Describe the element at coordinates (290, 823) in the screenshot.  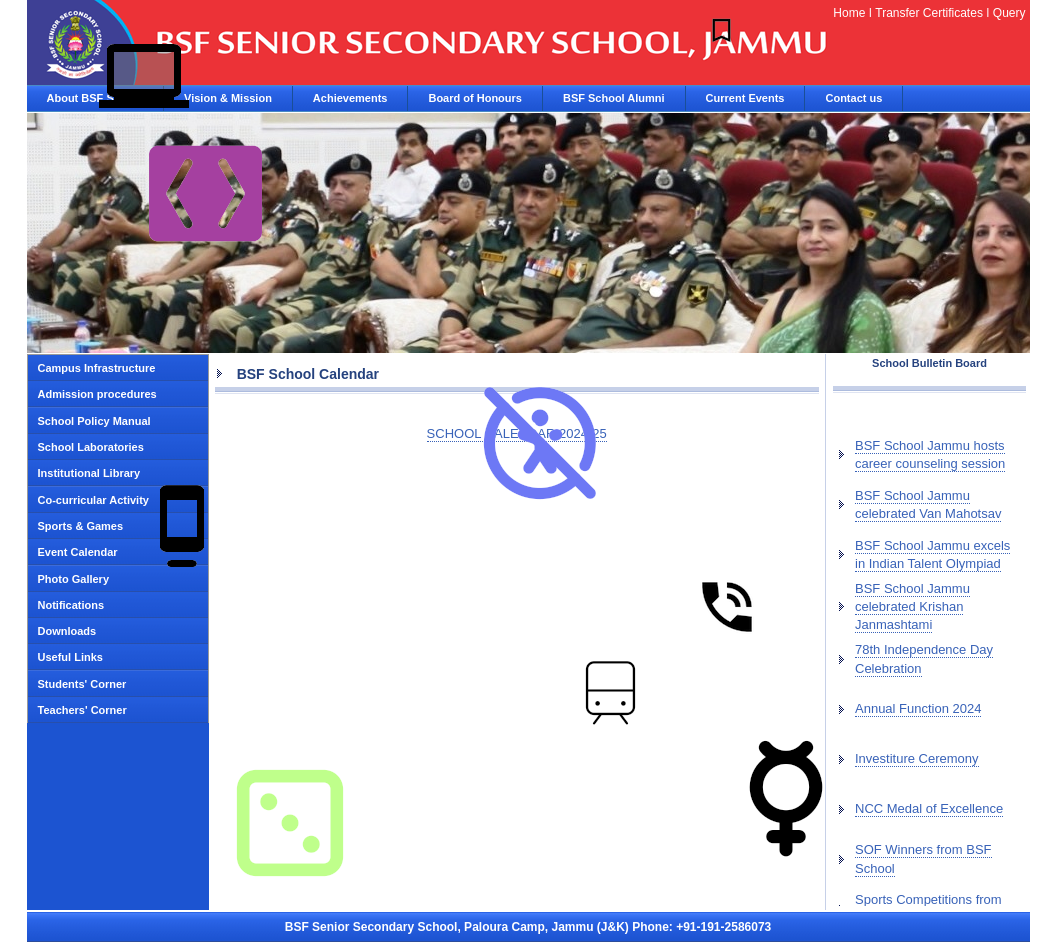
I see `randomize or shuffle content` at that location.